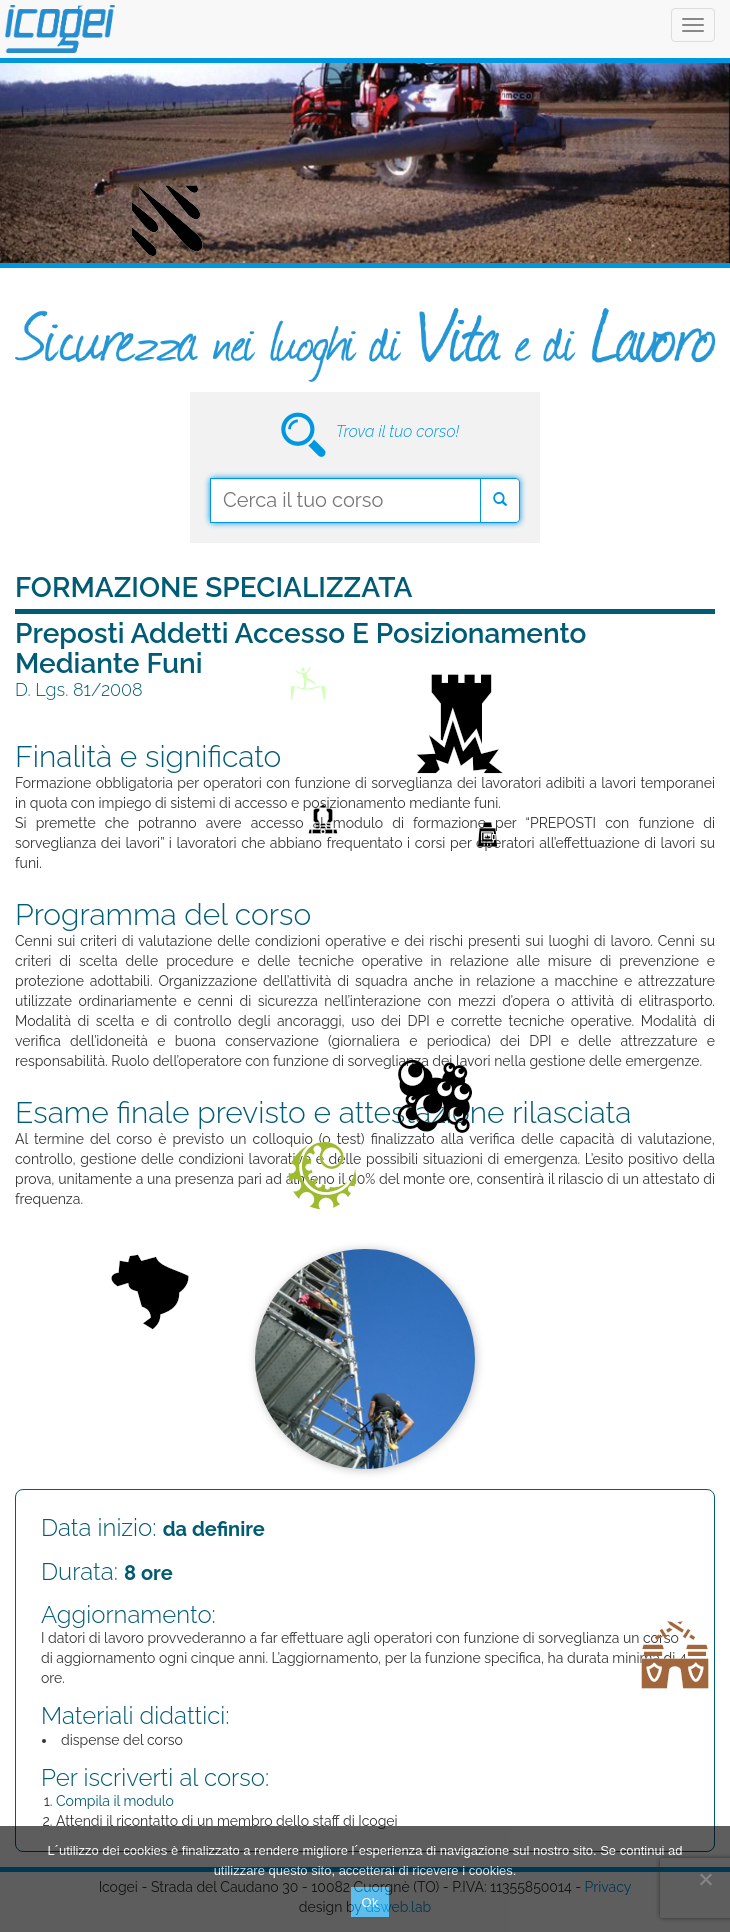 Image resolution: width=730 pixels, height=1932 pixels. I want to click on access military or troop buildings, so click(675, 1655).